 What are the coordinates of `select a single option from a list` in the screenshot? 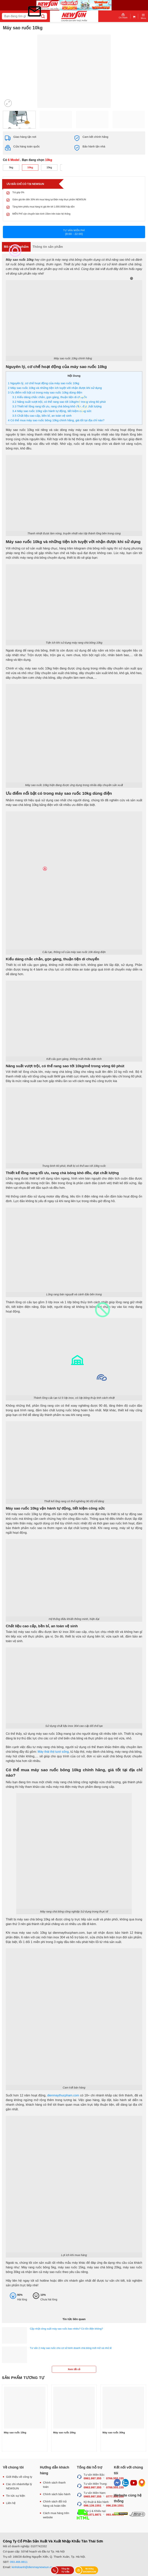 It's located at (15, 250).